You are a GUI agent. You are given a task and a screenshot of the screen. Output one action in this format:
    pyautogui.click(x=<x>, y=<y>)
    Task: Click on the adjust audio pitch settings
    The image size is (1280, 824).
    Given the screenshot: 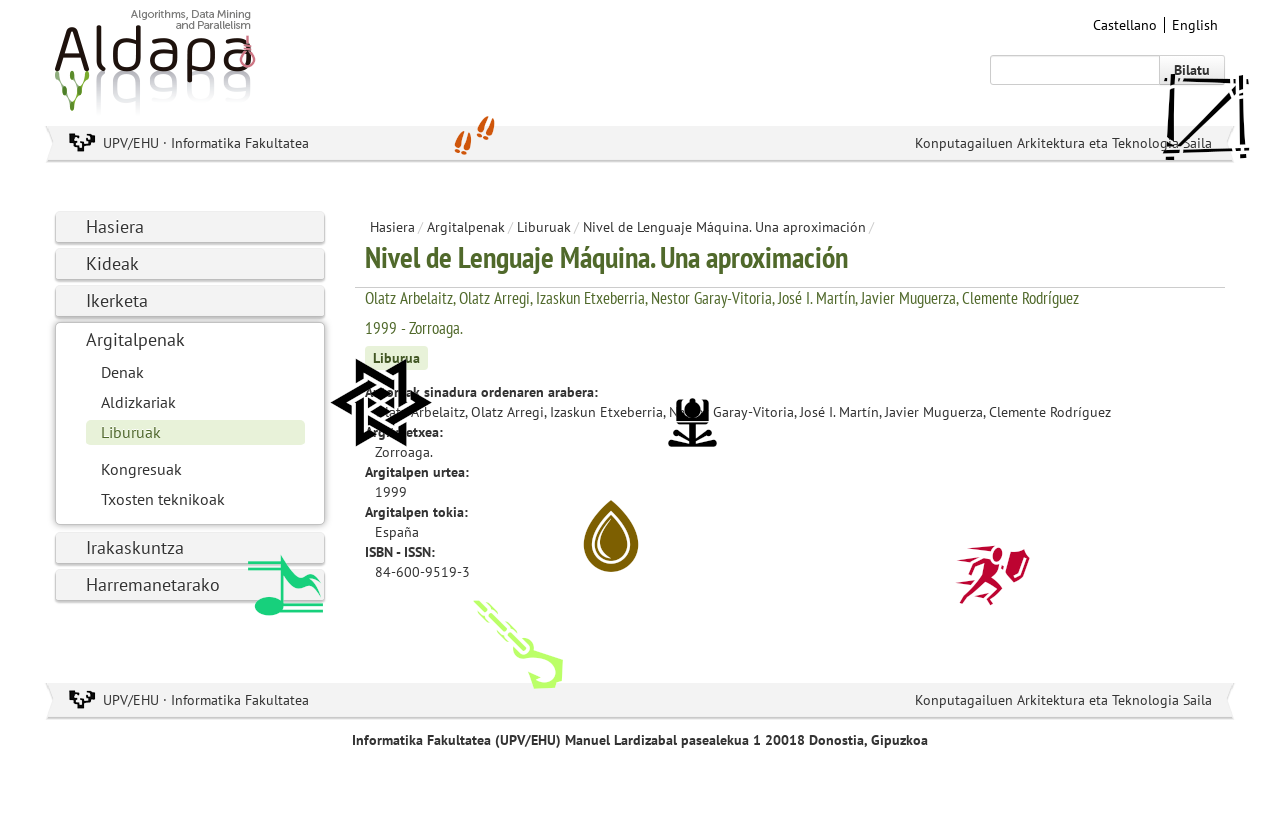 What is the action you would take?
    pyautogui.click(x=285, y=587)
    